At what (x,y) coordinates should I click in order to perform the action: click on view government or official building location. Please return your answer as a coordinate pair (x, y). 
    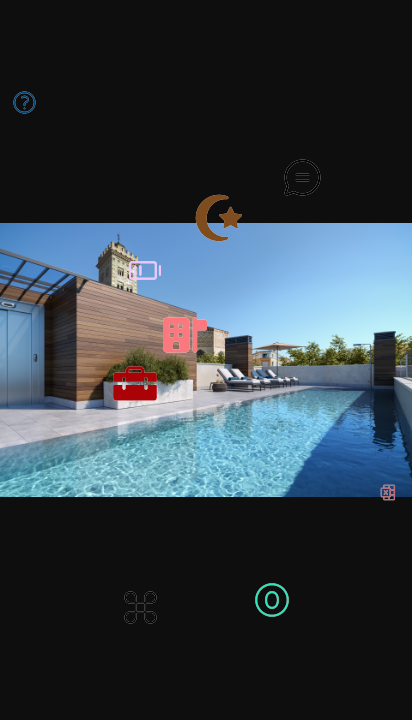
    Looking at the image, I should click on (185, 335).